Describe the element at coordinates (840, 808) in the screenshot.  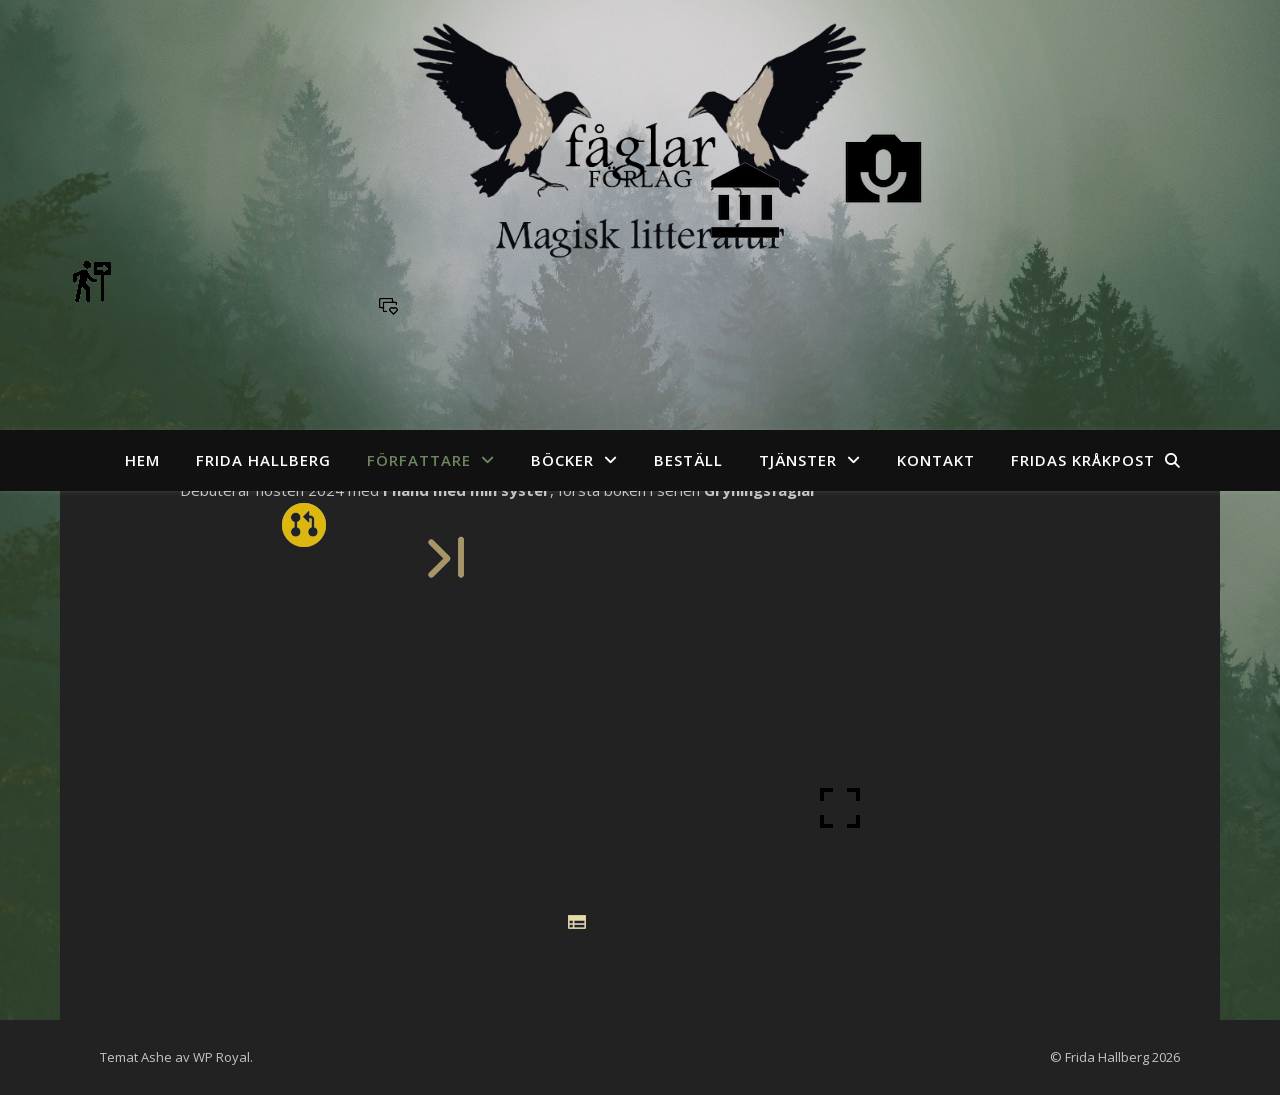
I see `scan a QR code or barcode` at that location.